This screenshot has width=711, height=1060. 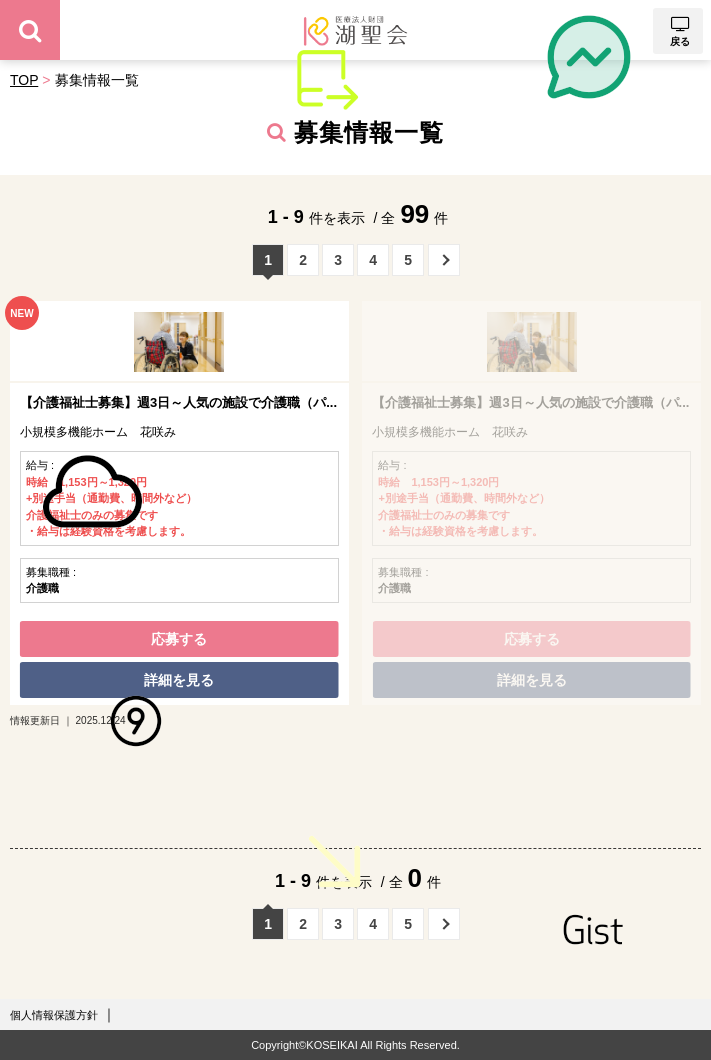 I want to click on access cloud storage, so click(x=92, y=494).